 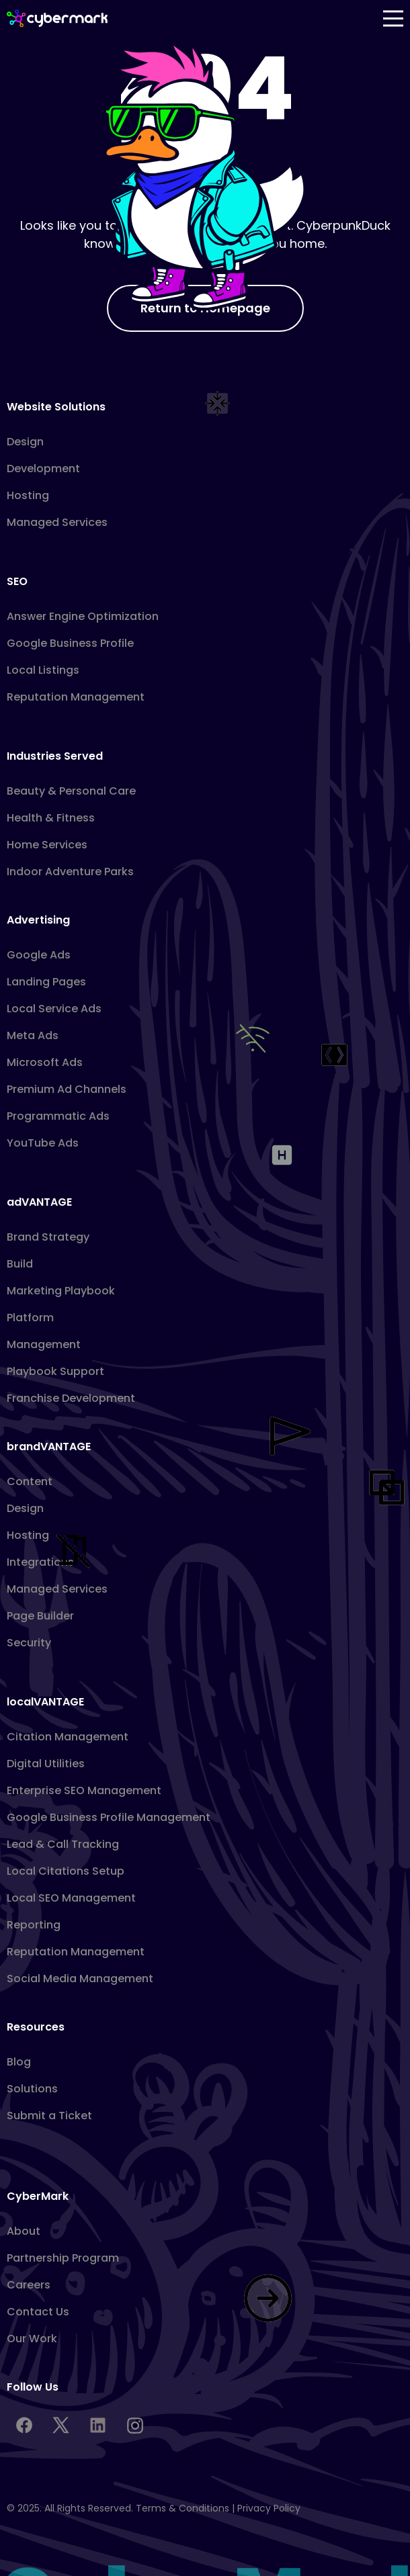 What do you see at coordinates (268, 2298) in the screenshot?
I see `proceed to the next step` at bounding box center [268, 2298].